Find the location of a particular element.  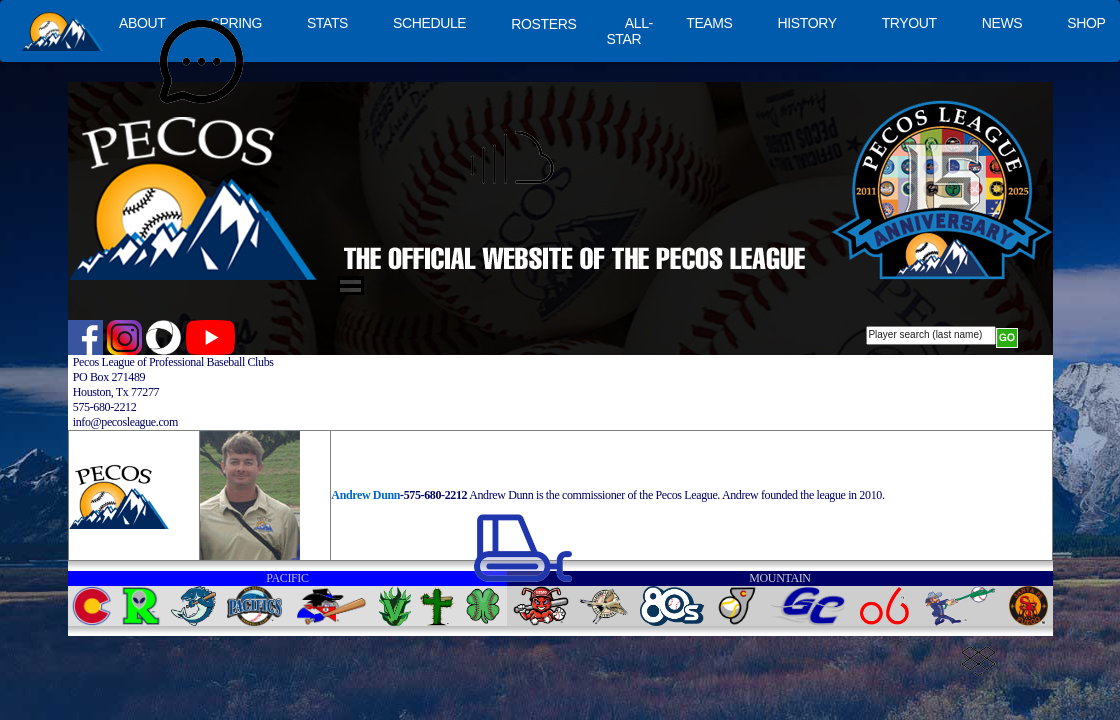

access dropbox cloud storage is located at coordinates (978, 659).